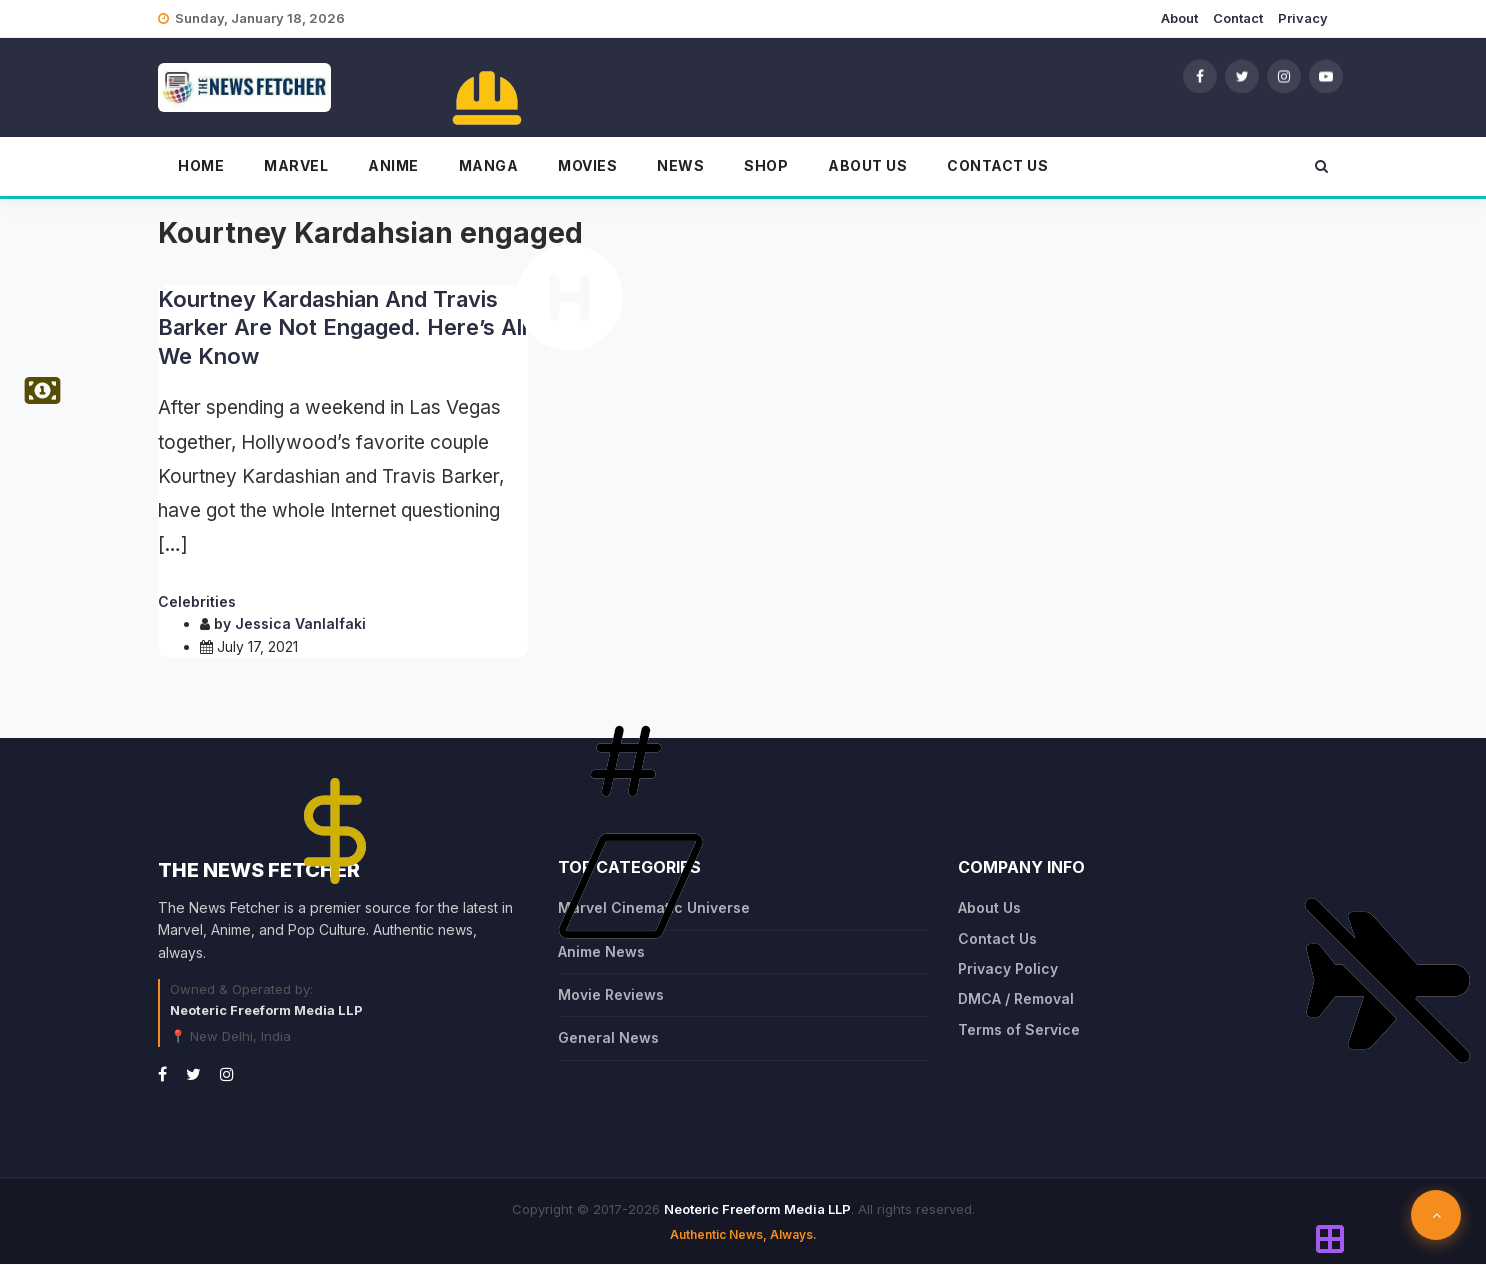 Image resolution: width=1486 pixels, height=1265 pixels. I want to click on view payment or pricing details, so click(335, 831).